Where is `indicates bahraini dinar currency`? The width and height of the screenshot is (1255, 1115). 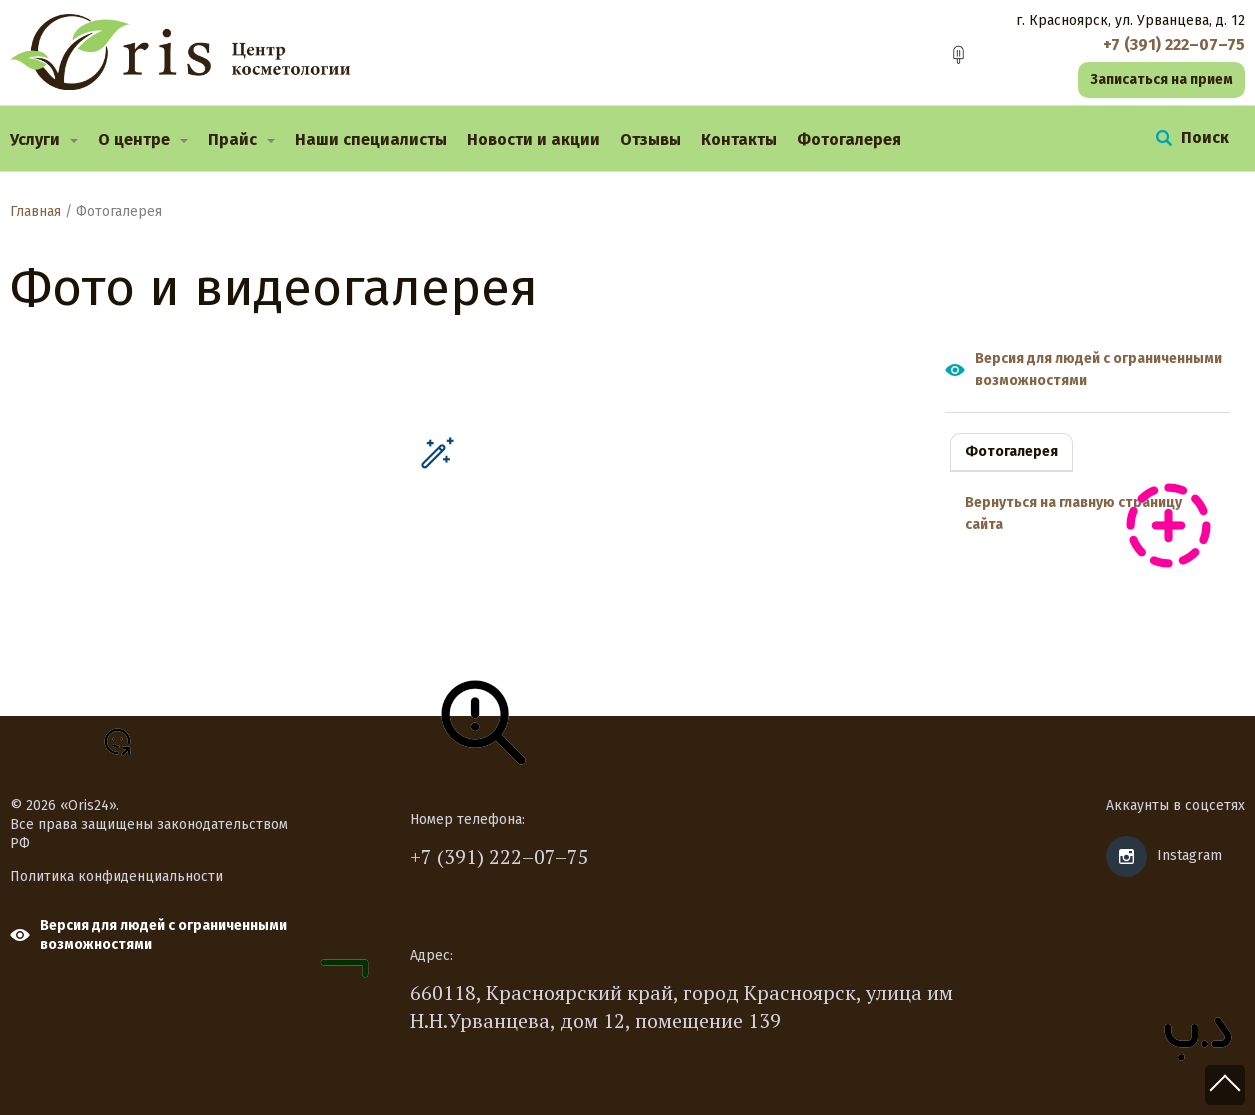 indicates bahraini dinar currency is located at coordinates (1198, 1034).